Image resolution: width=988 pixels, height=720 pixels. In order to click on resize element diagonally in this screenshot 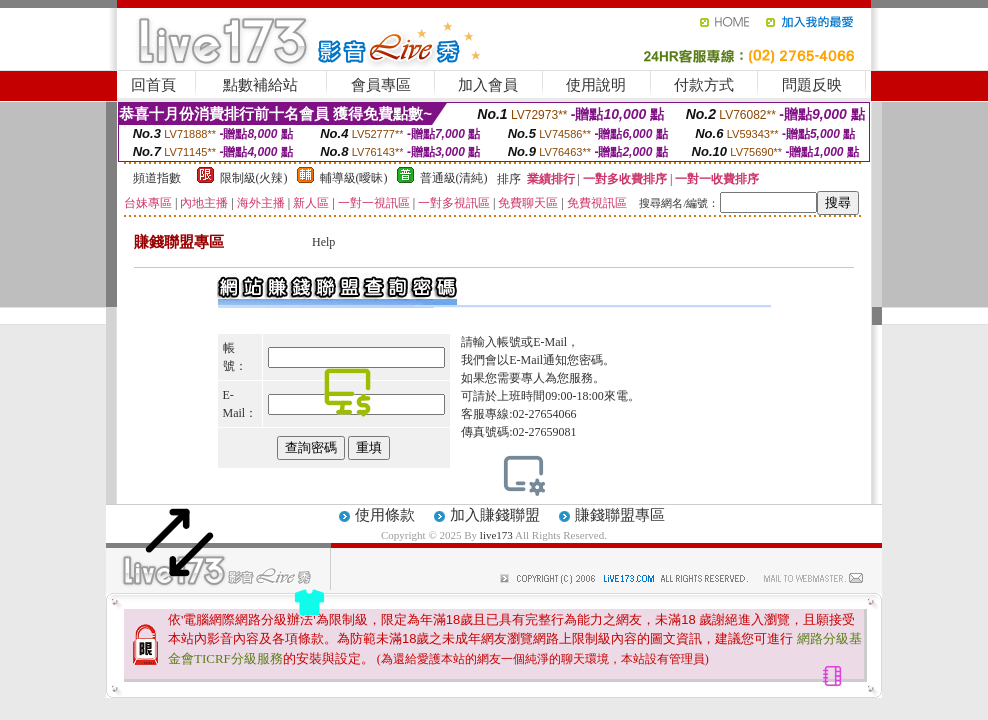, I will do `click(179, 542)`.